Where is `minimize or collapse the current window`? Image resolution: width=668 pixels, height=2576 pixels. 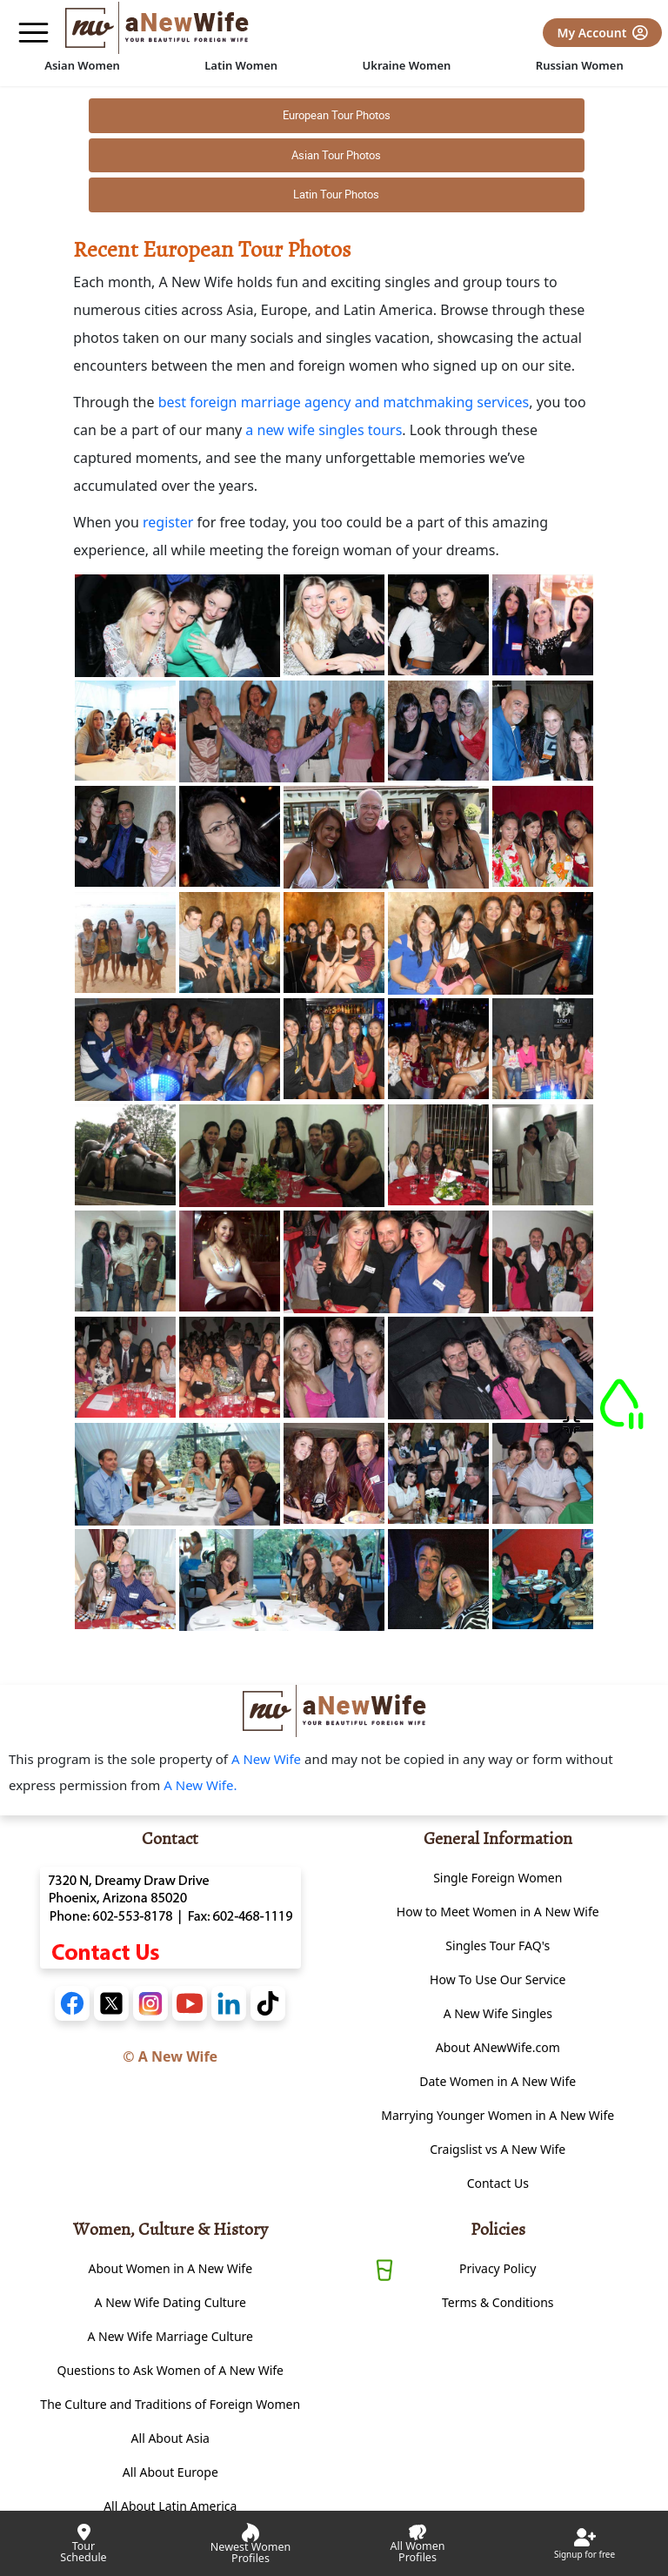 minimize or collapse the current window is located at coordinates (571, 1425).